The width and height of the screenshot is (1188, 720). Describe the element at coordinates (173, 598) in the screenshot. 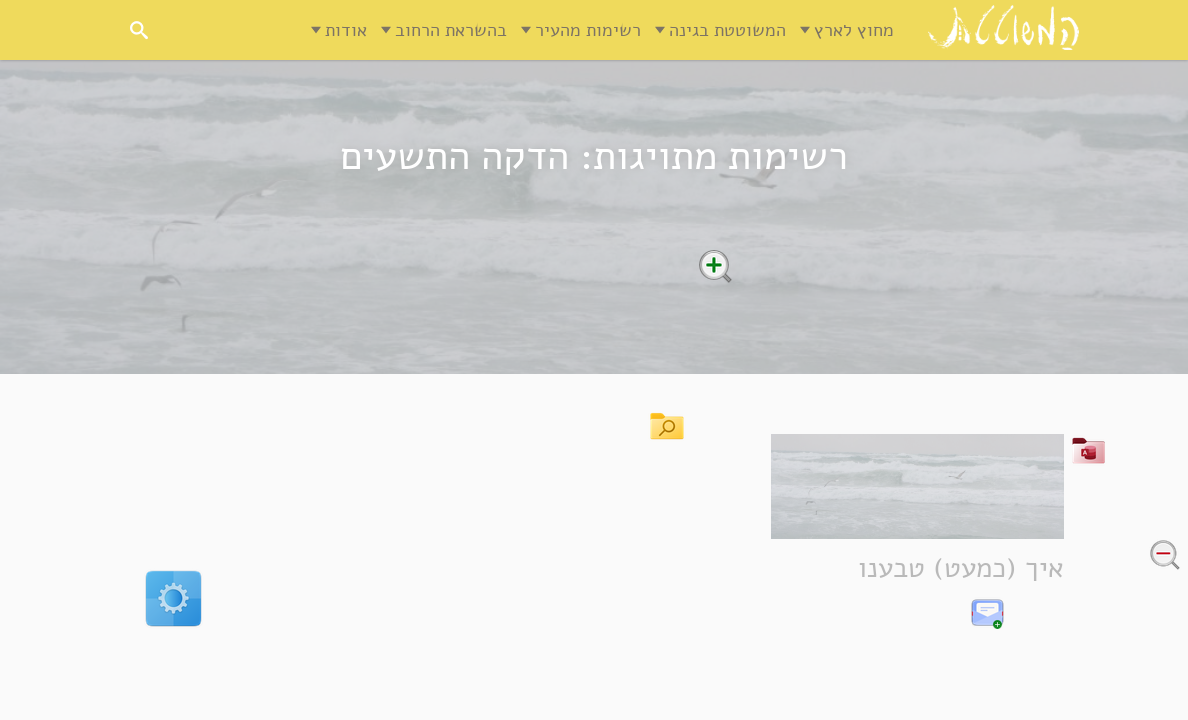

I see `access system application settings` at that location.